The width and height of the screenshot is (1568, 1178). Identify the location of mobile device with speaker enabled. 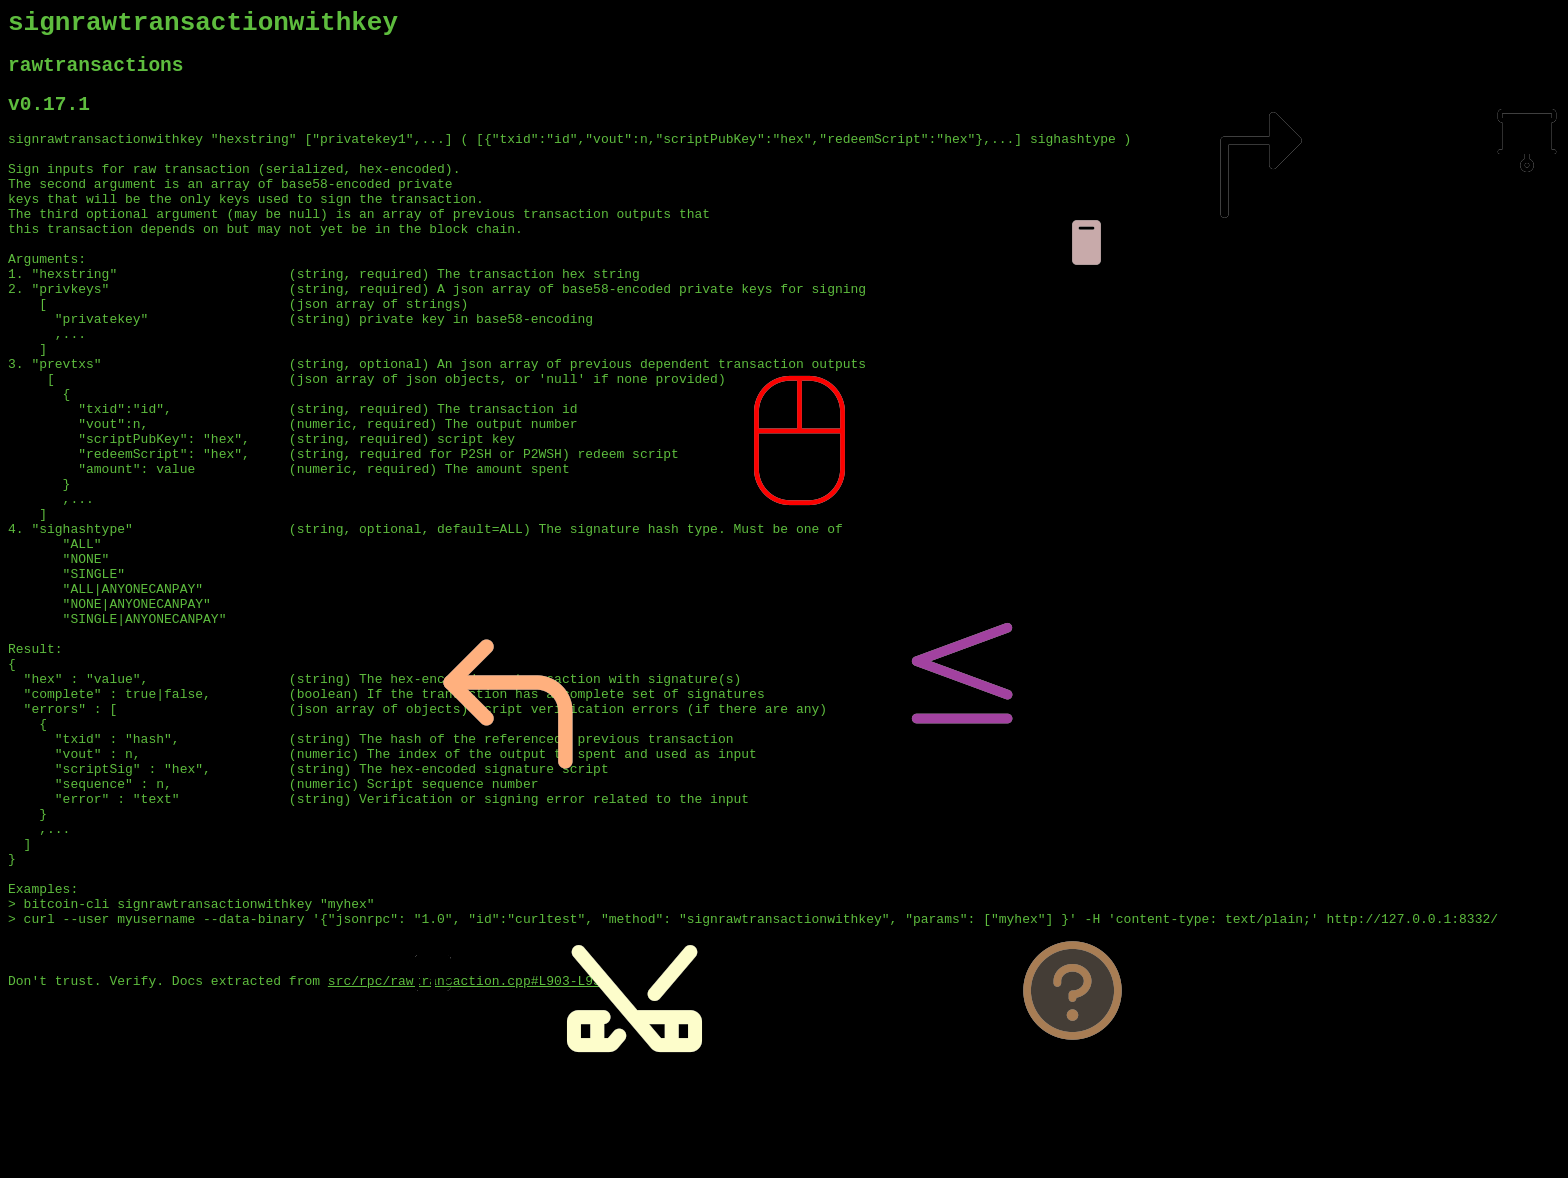
(1086, 242).